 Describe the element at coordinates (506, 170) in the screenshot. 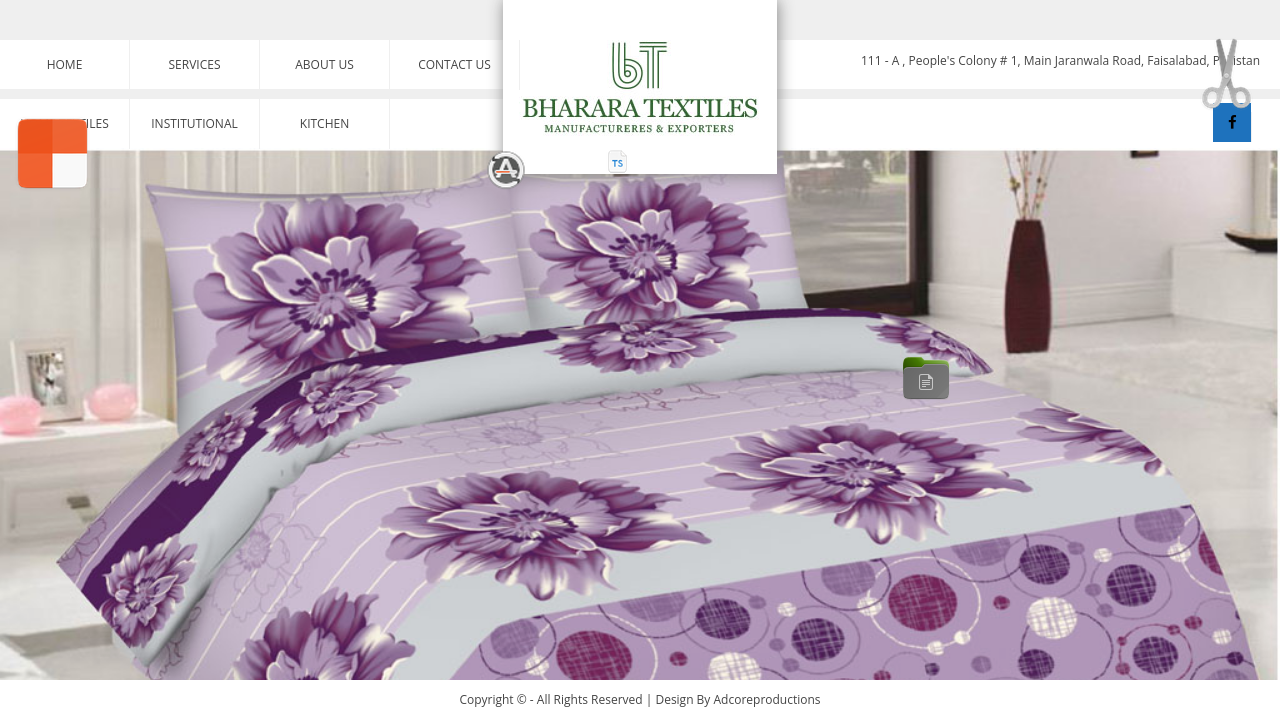

I see `open the software update manager` at that location.